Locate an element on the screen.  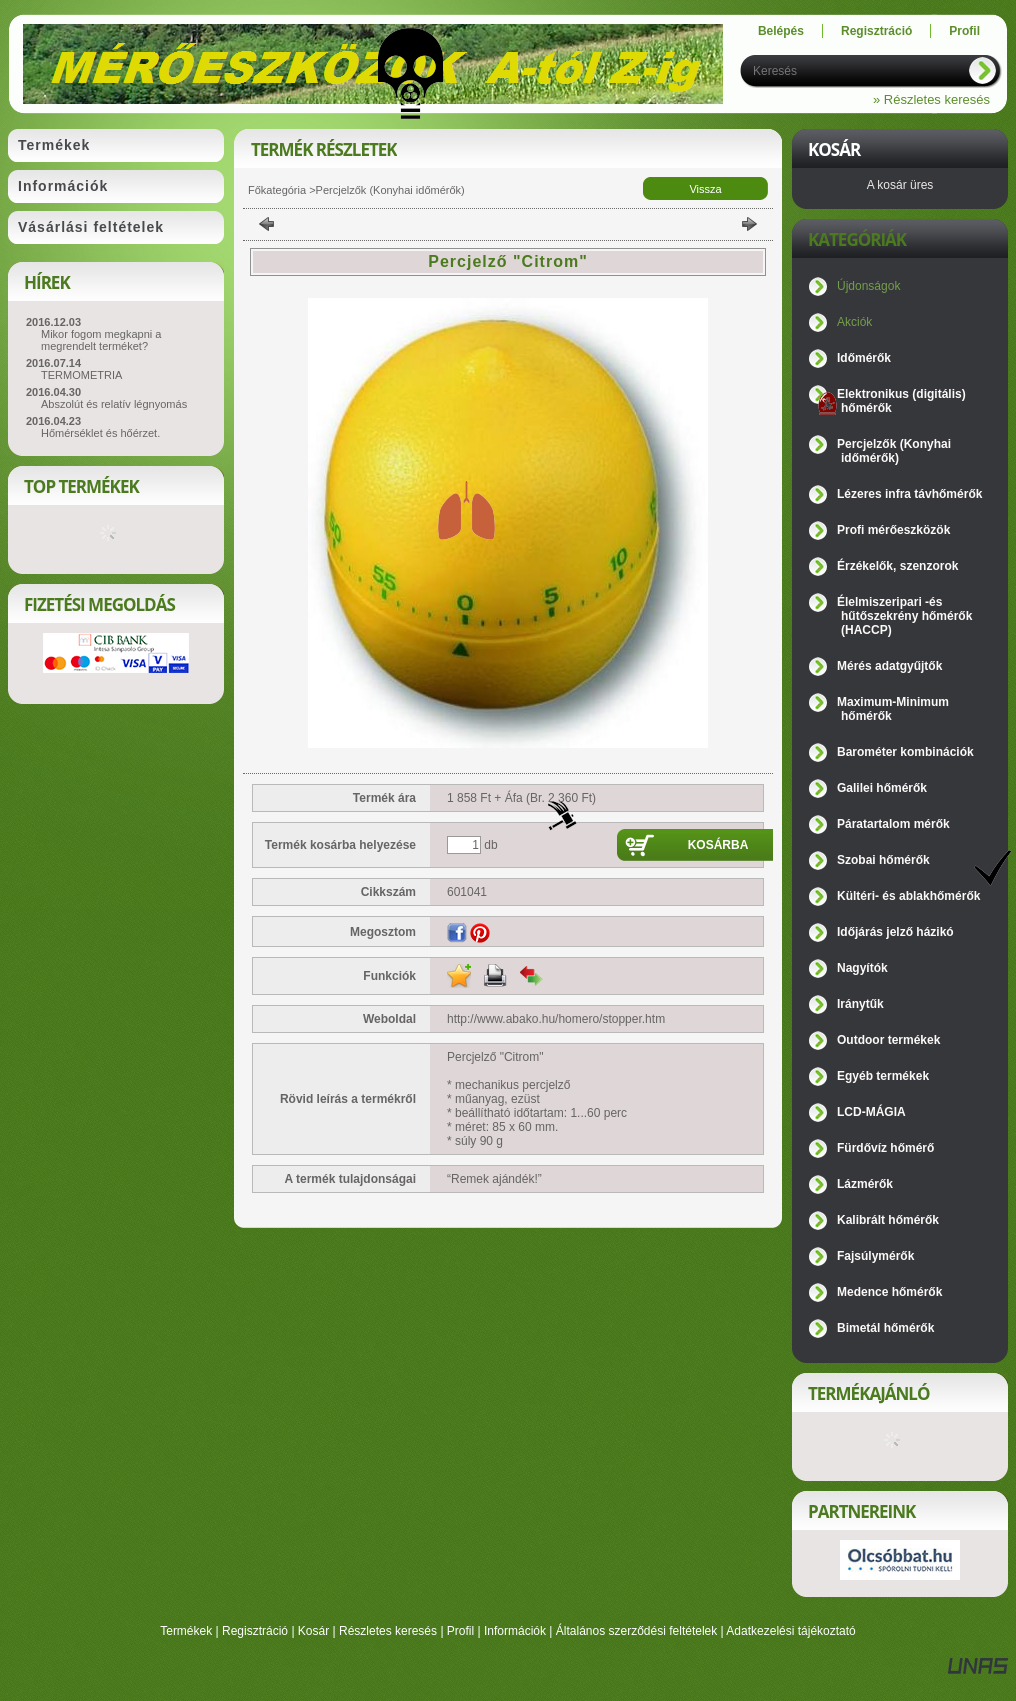
indicates a ban or moderation action is located at coordinates (562, 816).